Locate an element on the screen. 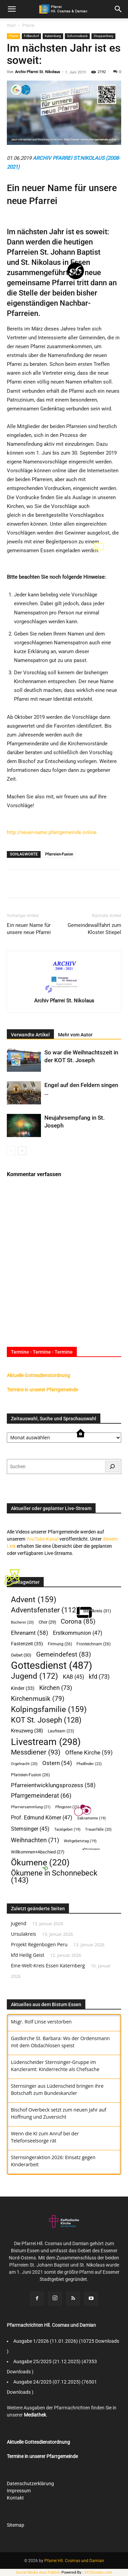 This screenshot has width=128, height=2576. open the Runkeeper fitness tracking app is located at coordinates (91, 1849).